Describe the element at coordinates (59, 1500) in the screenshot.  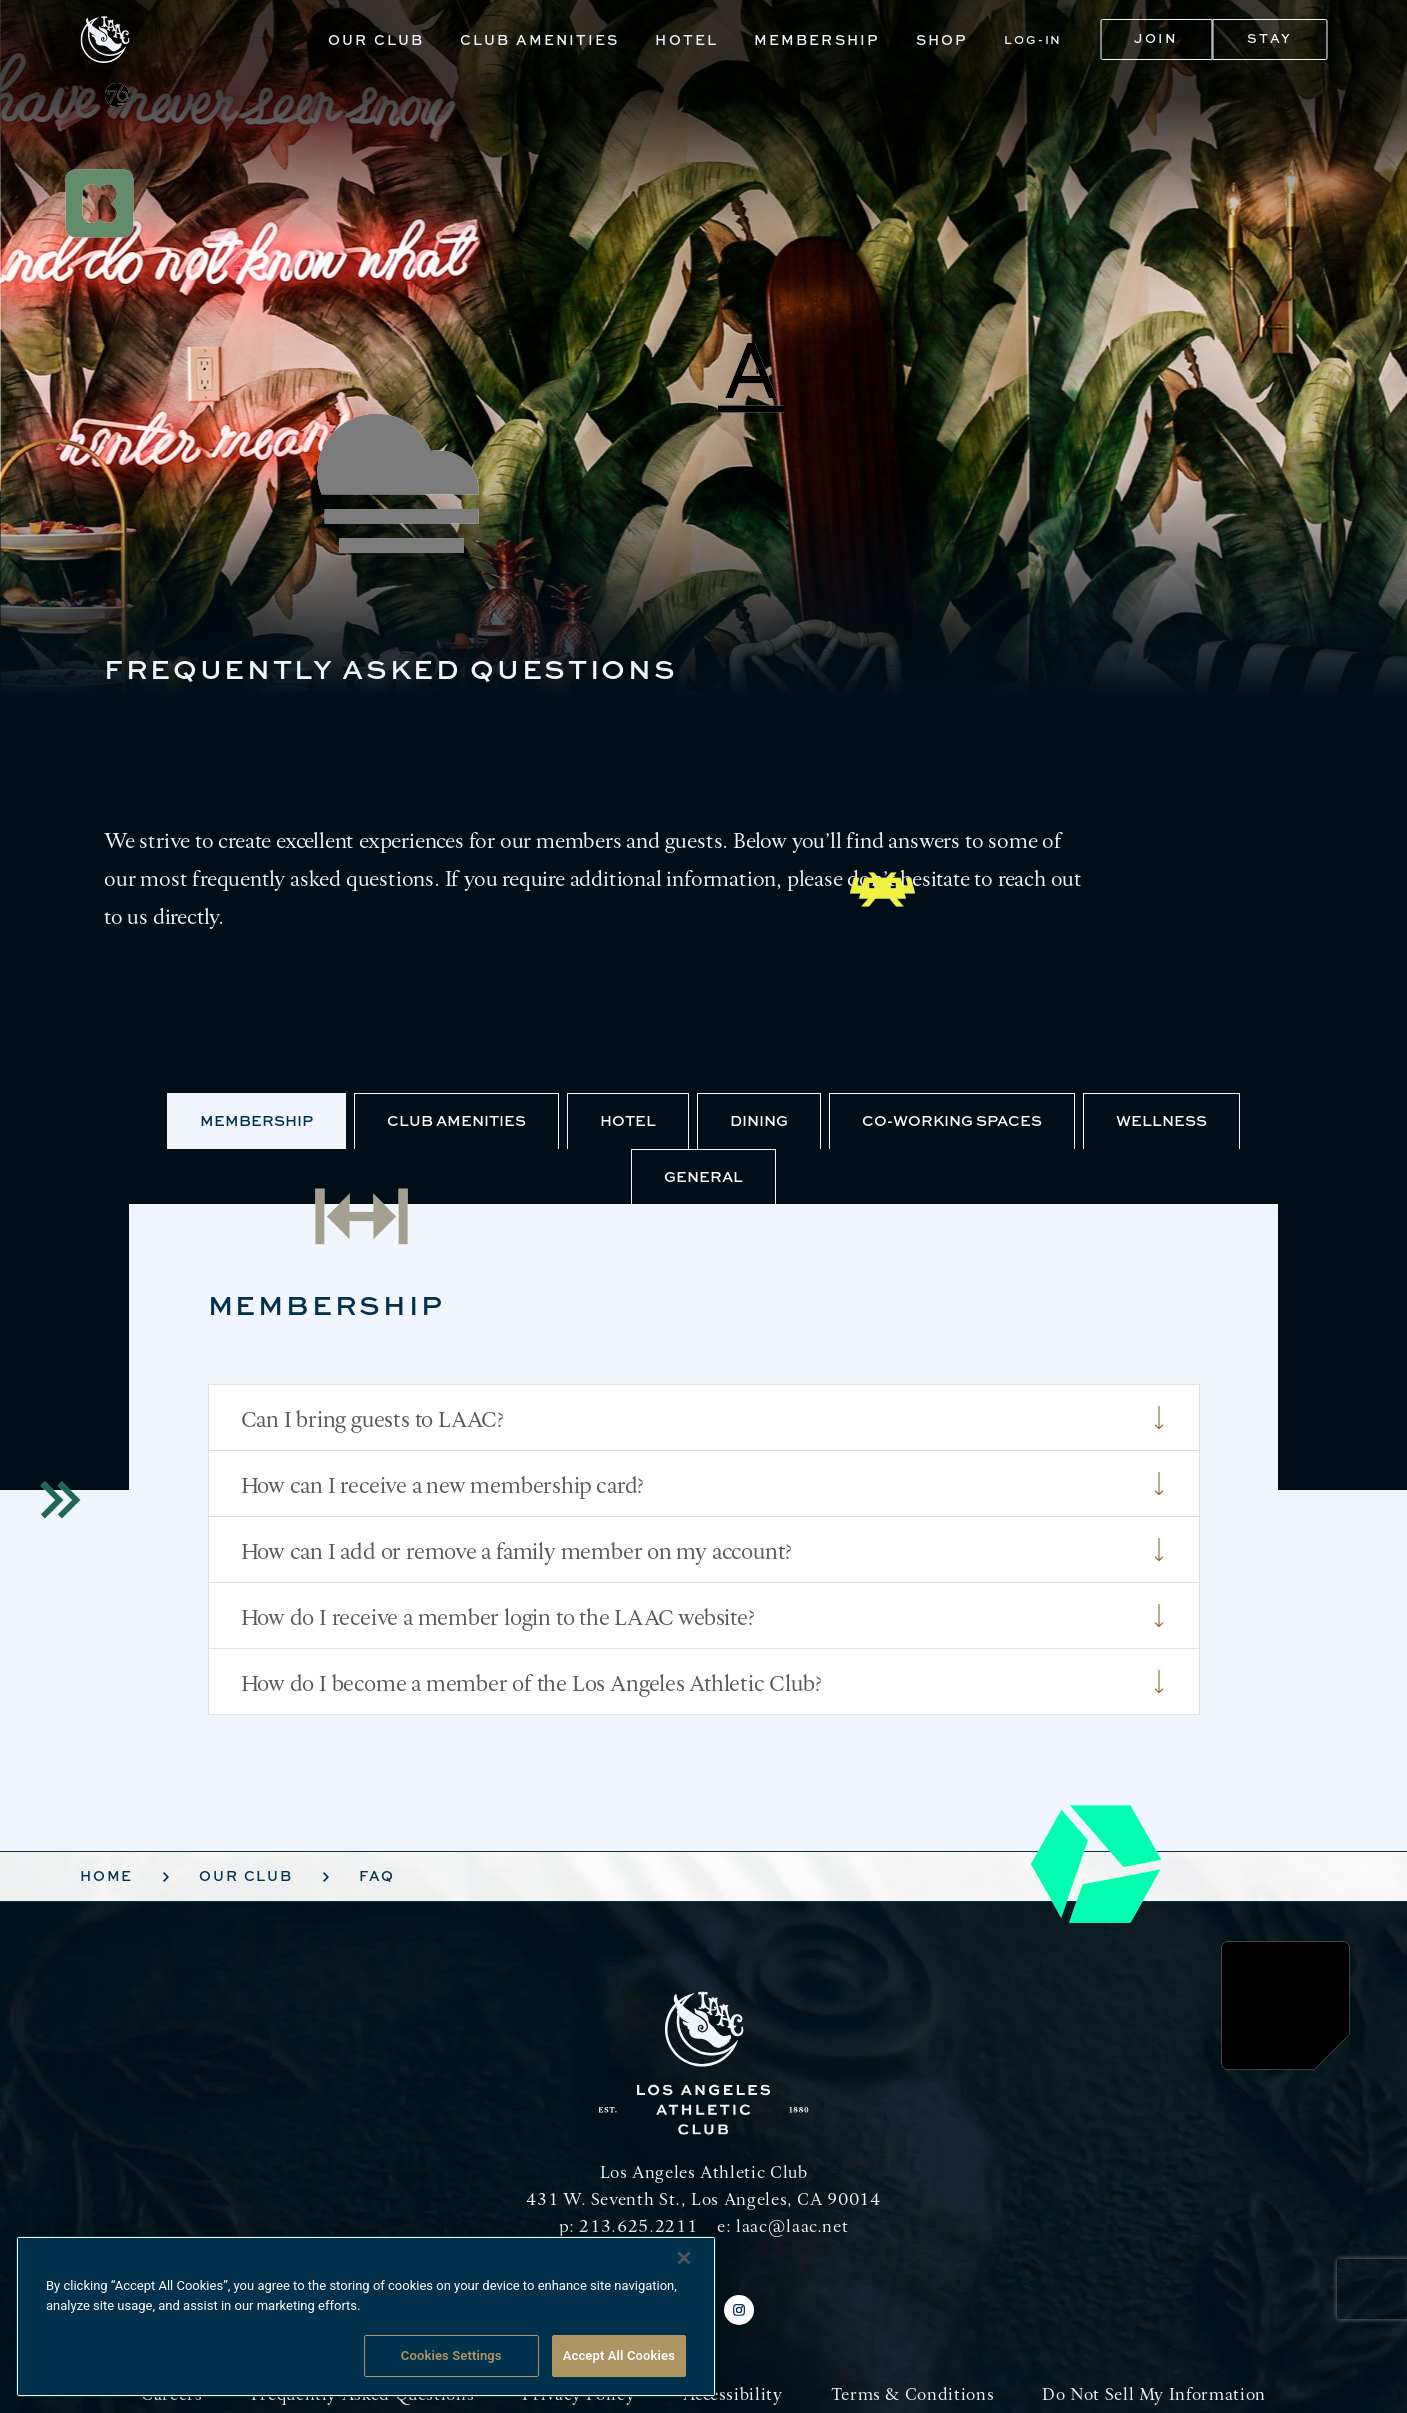
I see `skip forward or advance to next item` at that location.